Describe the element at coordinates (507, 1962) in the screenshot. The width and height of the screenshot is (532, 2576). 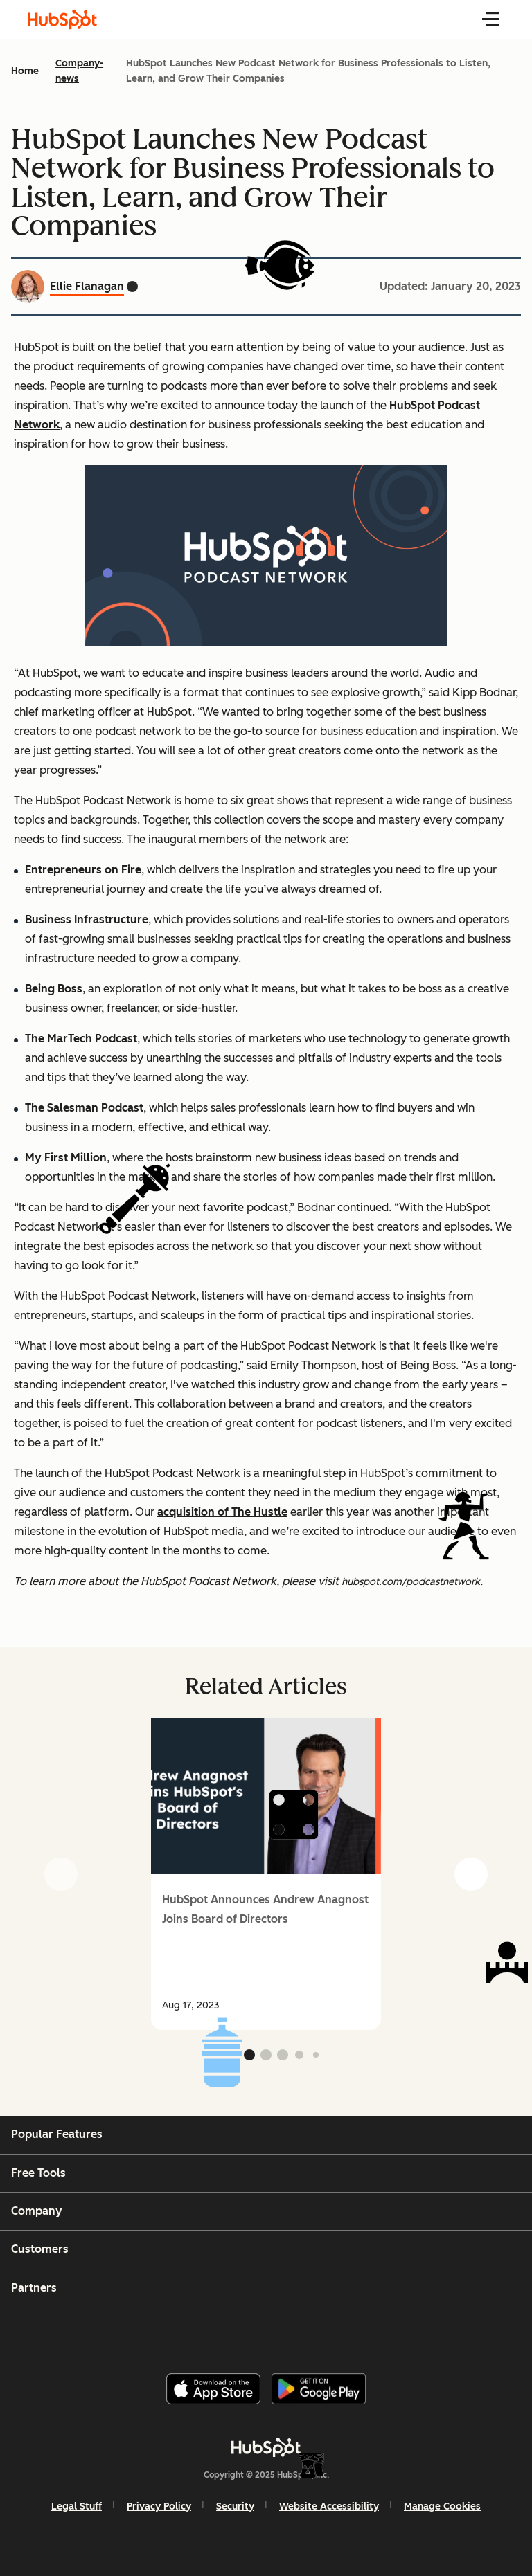
I see `travel to or view a bridge location` at that location.